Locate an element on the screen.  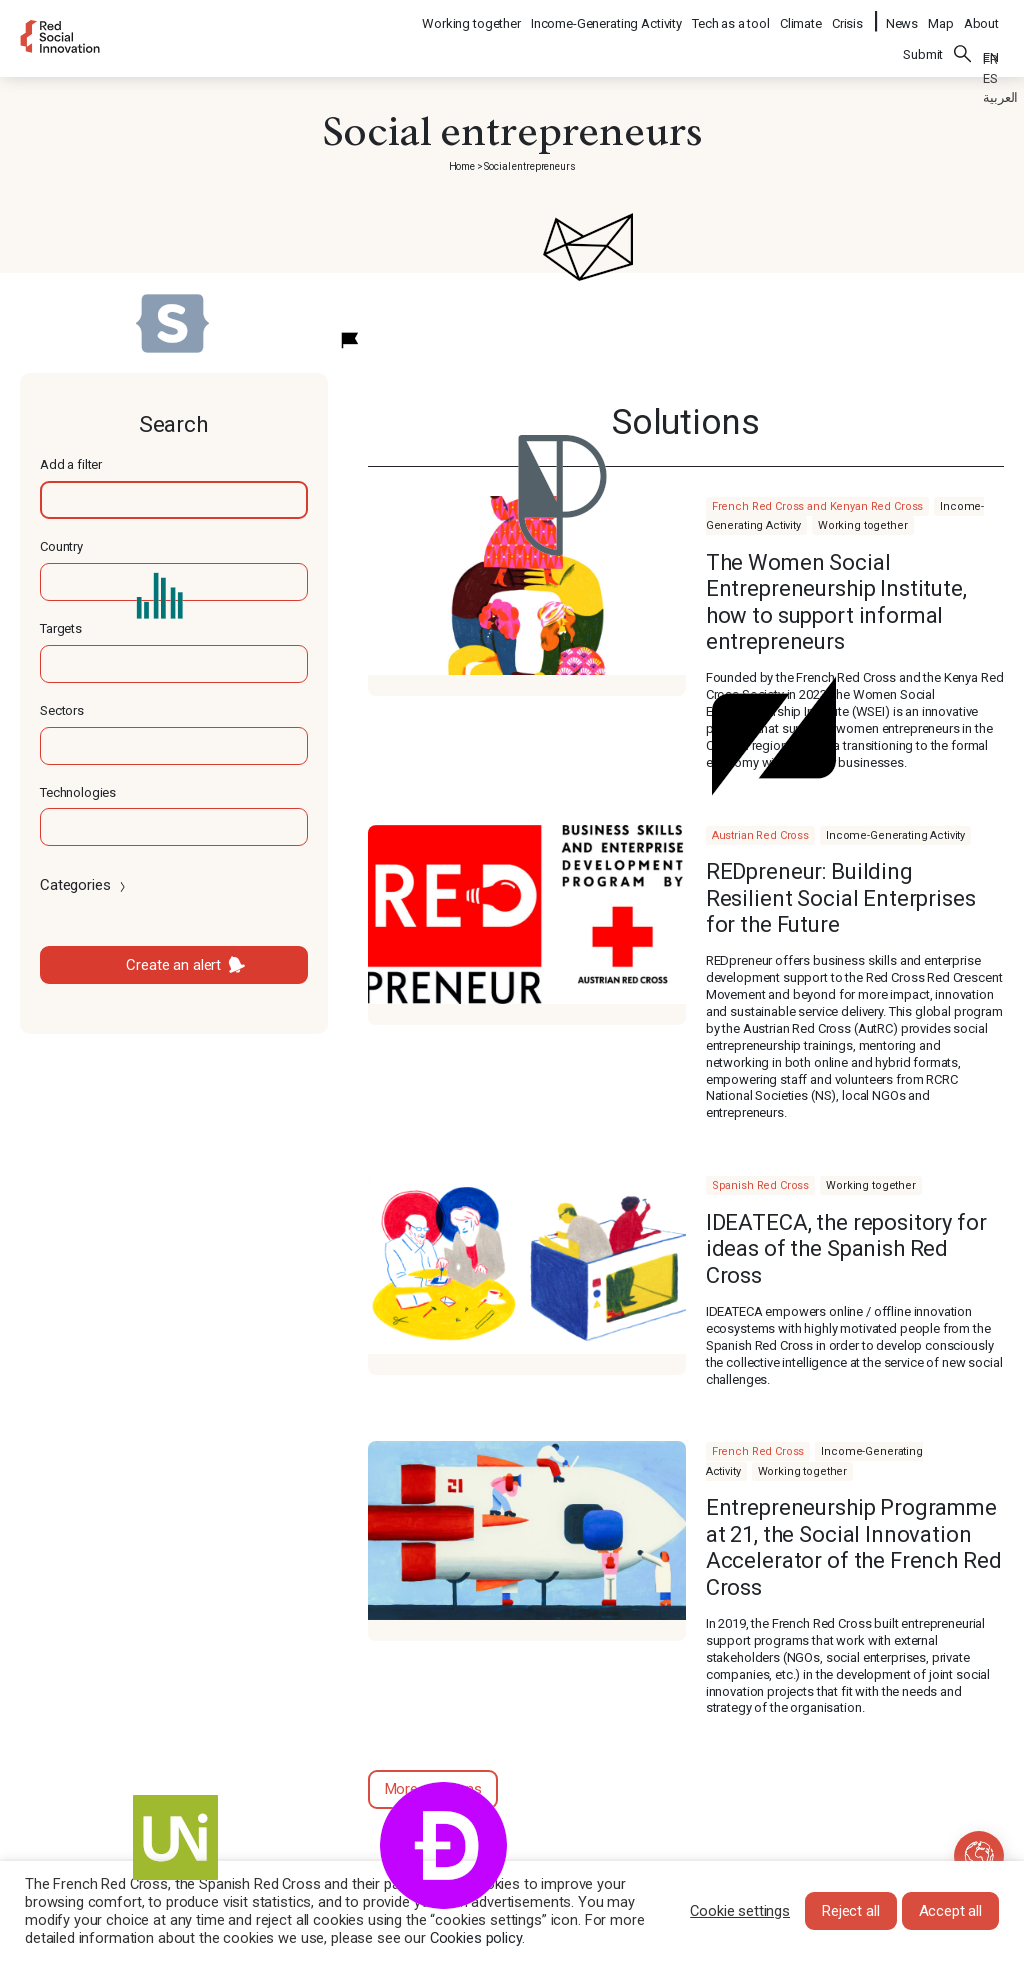
visit the Phosphor Icons website is located at coordinates (562, 495).